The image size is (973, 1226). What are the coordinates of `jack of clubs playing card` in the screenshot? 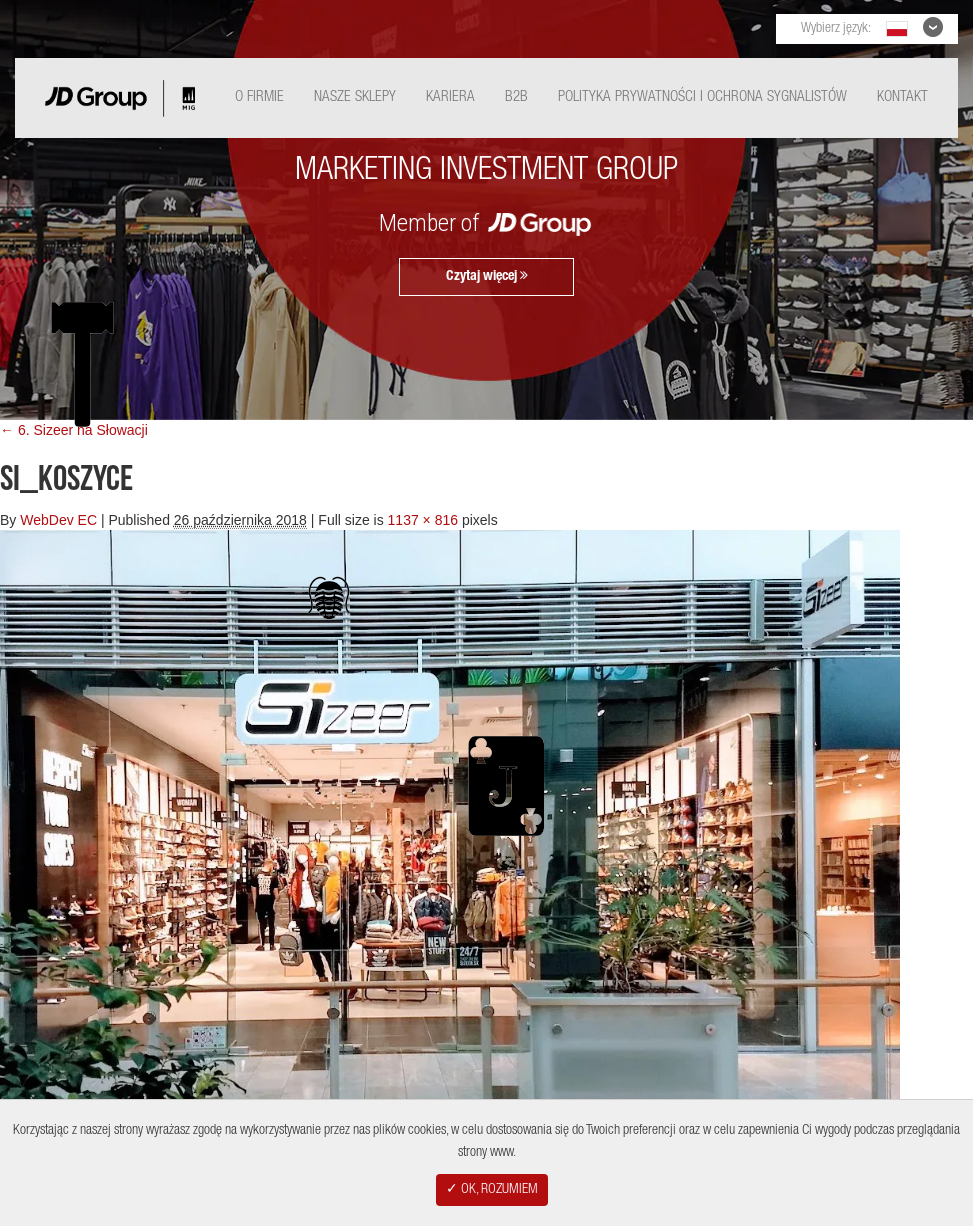 It's located at (506, 786).